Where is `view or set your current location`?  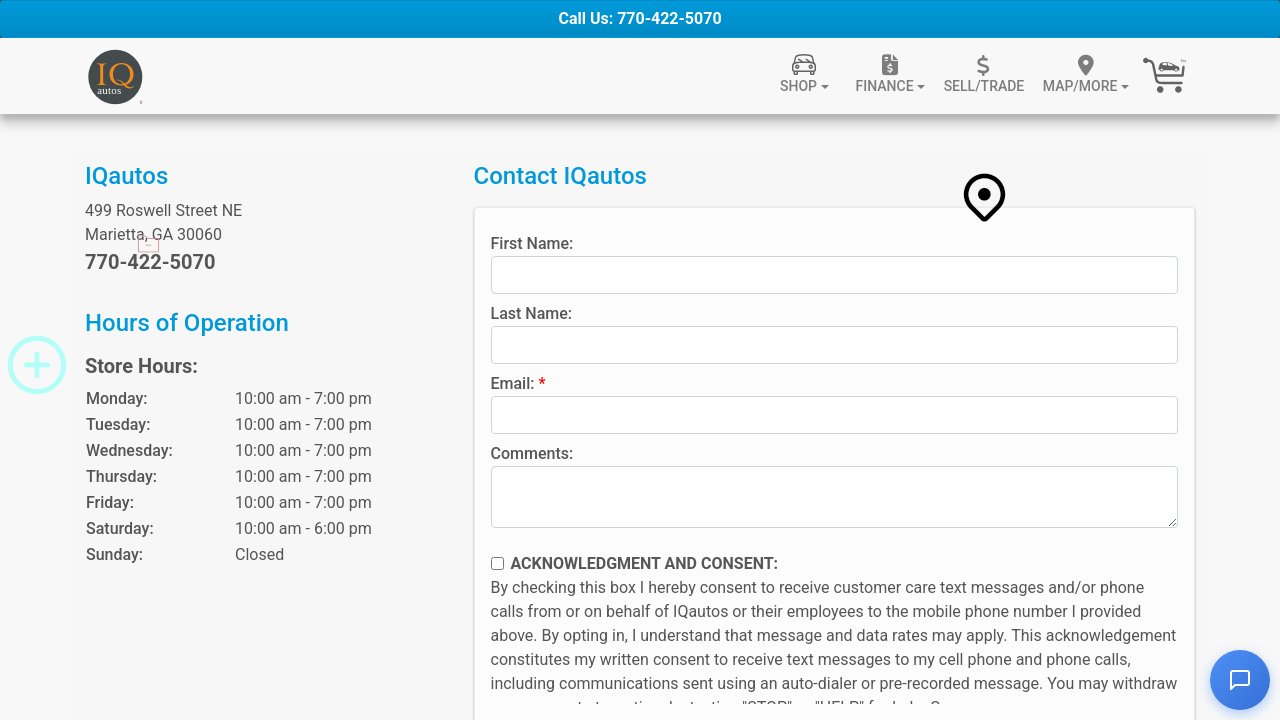
view or set your current location is located at coordinates (984, 197).